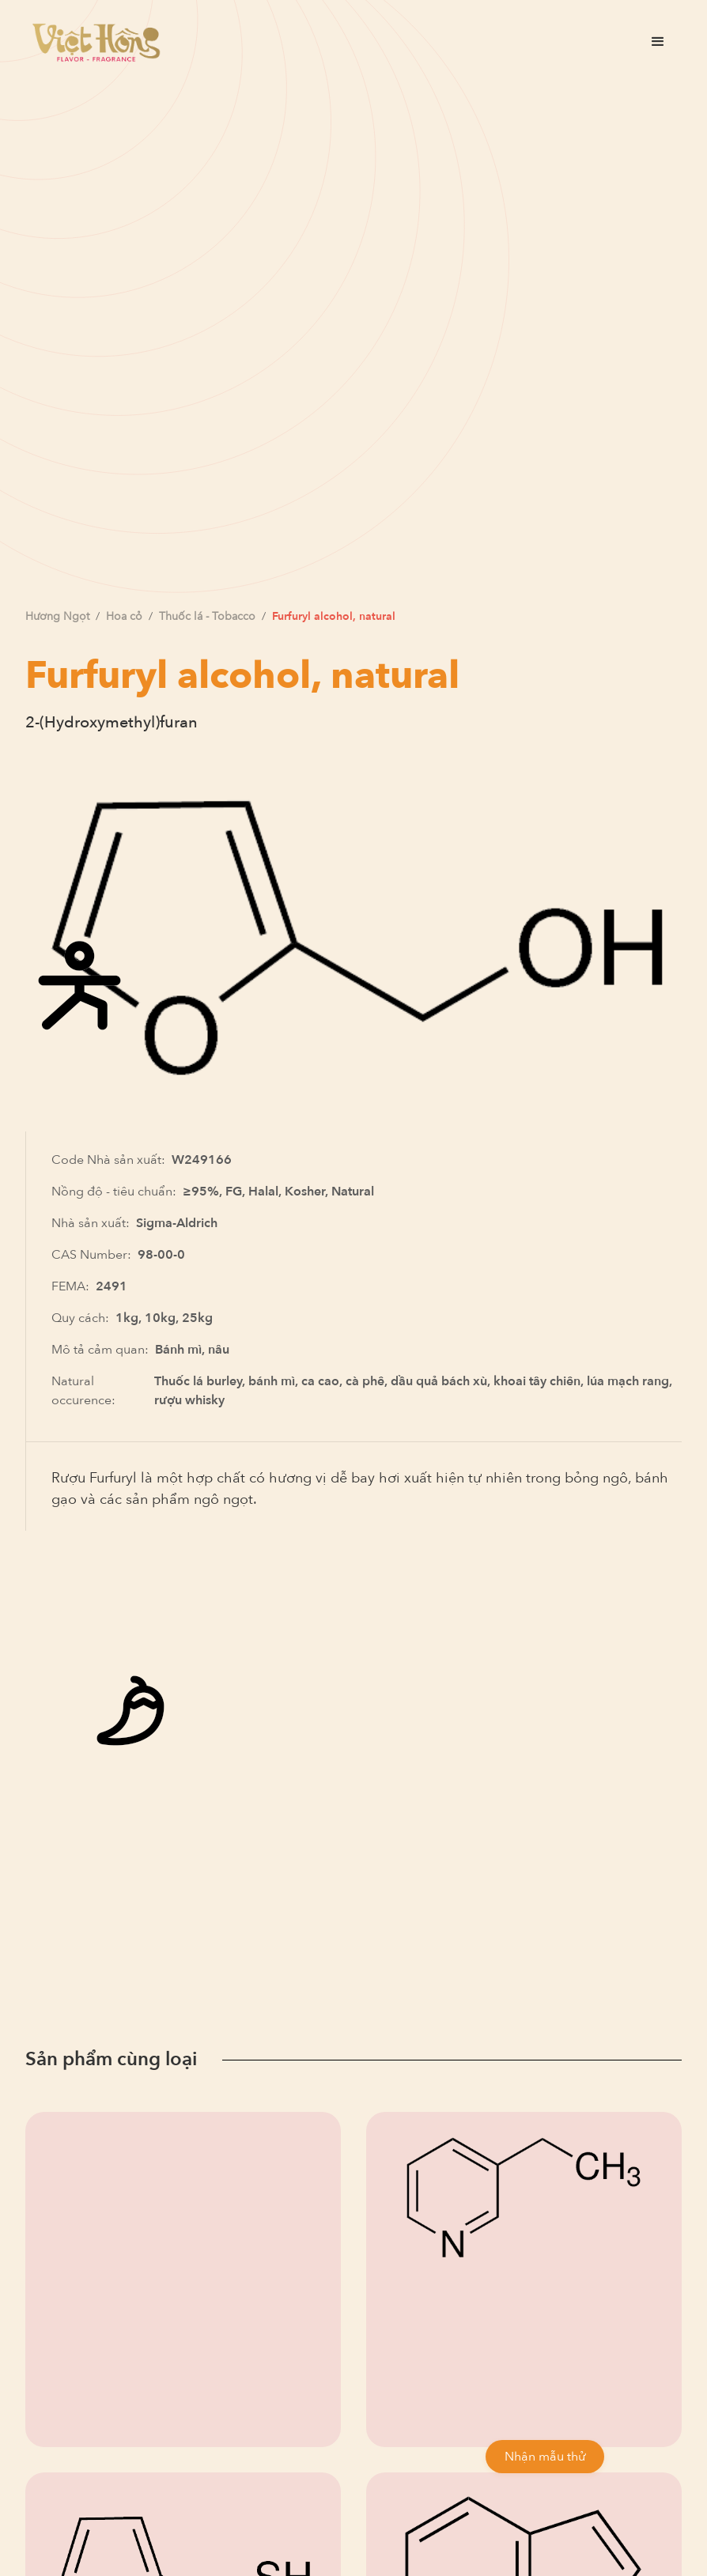 The width and height of the screenshot is (707, 2576). What do you see at coordinates (134, 1713) in the screenshot?
I see `indicates spicy or hot content/food` at bounding box center [134, 1713].